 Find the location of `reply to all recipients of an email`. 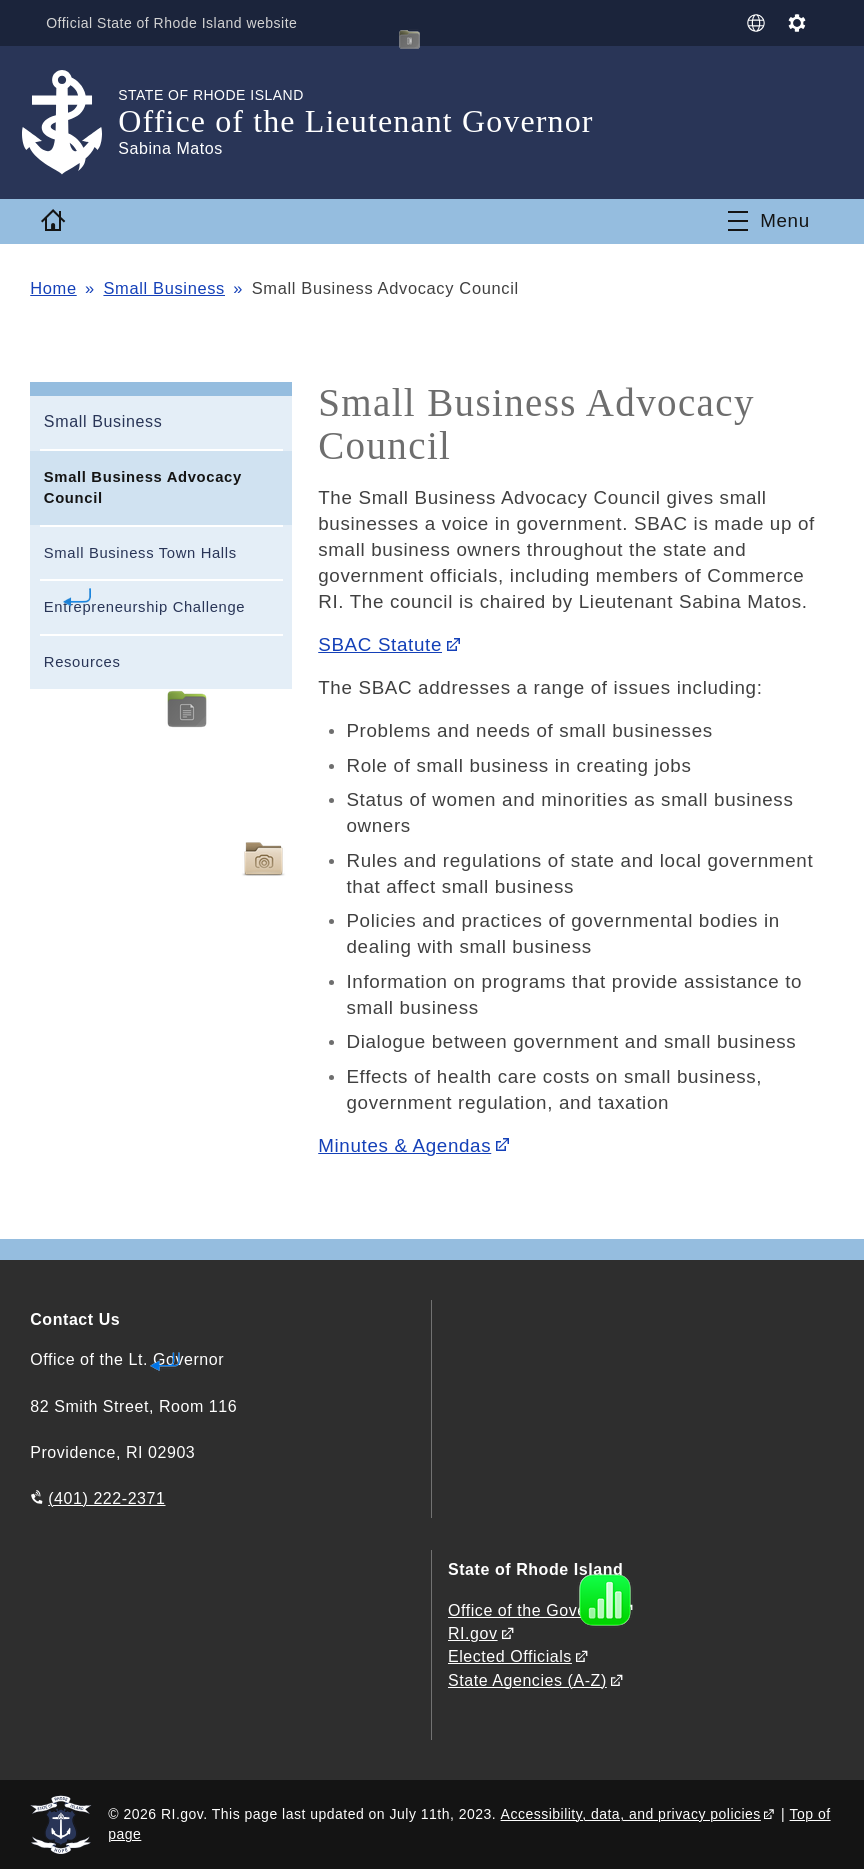

reply to all recipients of an email is located at coordinates (164, 1359).